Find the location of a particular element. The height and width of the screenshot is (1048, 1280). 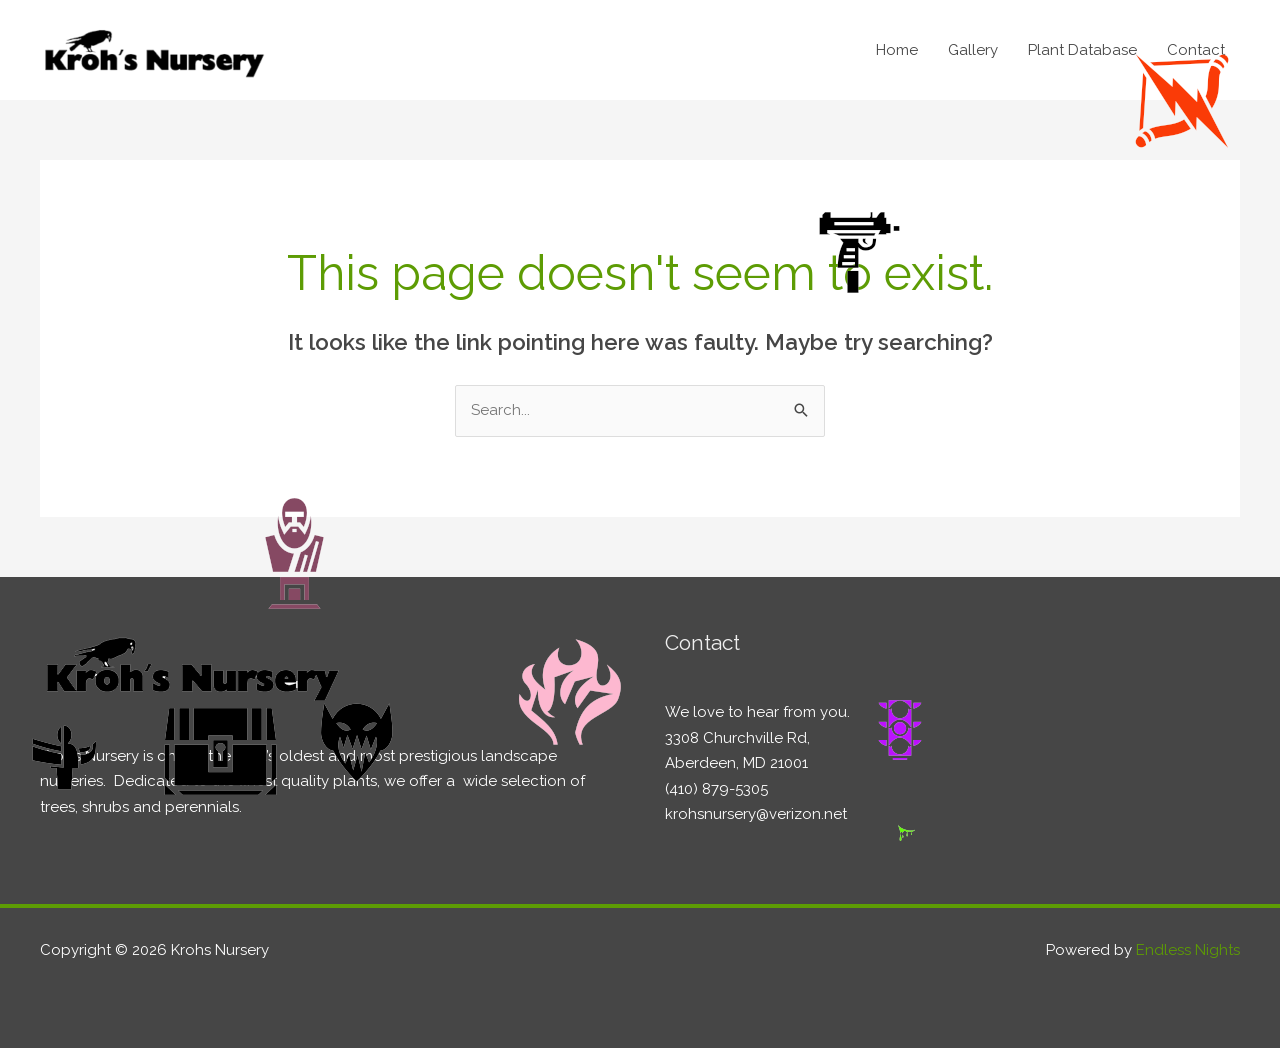

open your inventory or storage is located at coordinates (220, 751).